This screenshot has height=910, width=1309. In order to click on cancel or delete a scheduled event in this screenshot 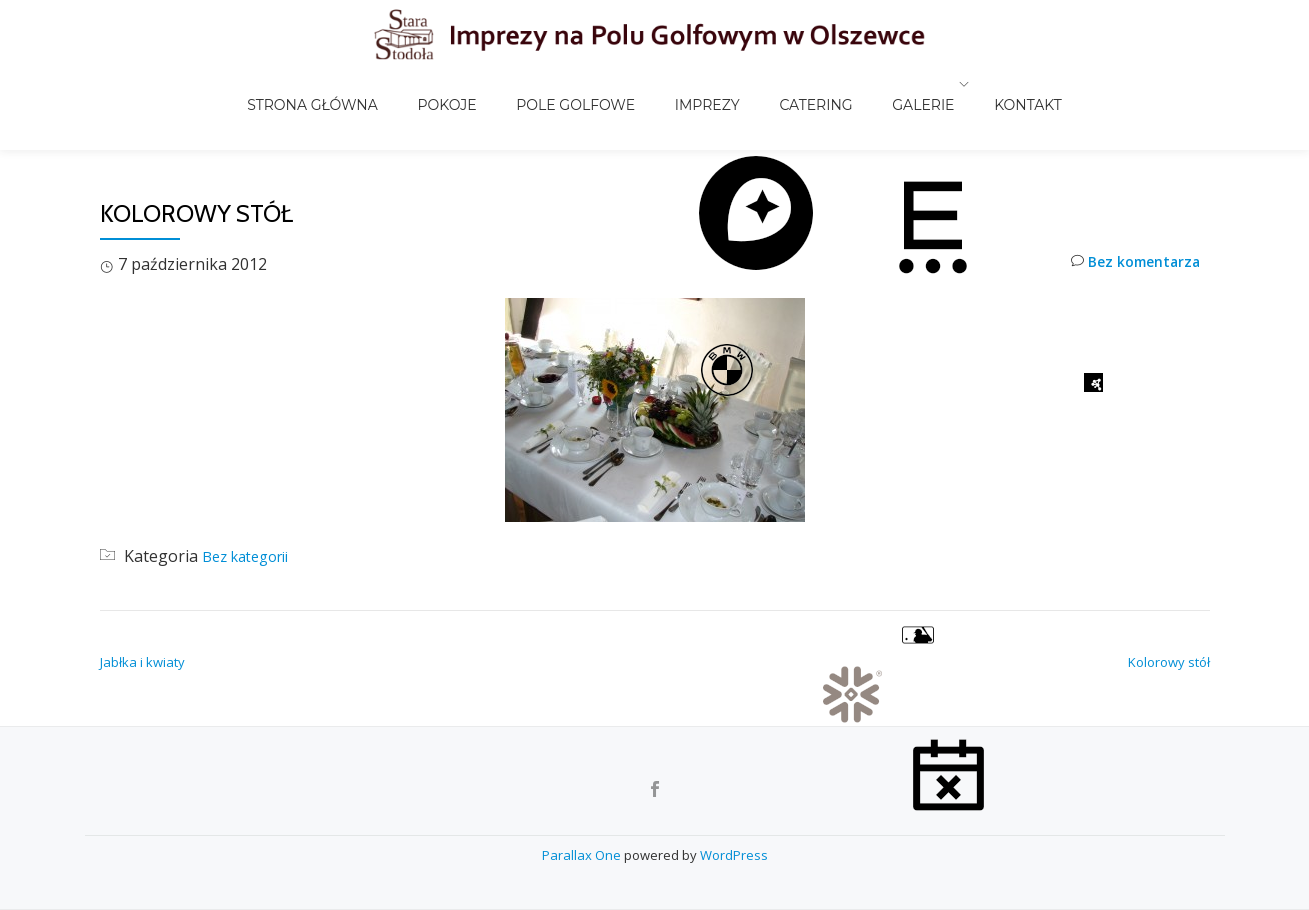, I will do `click(948, 778)`.